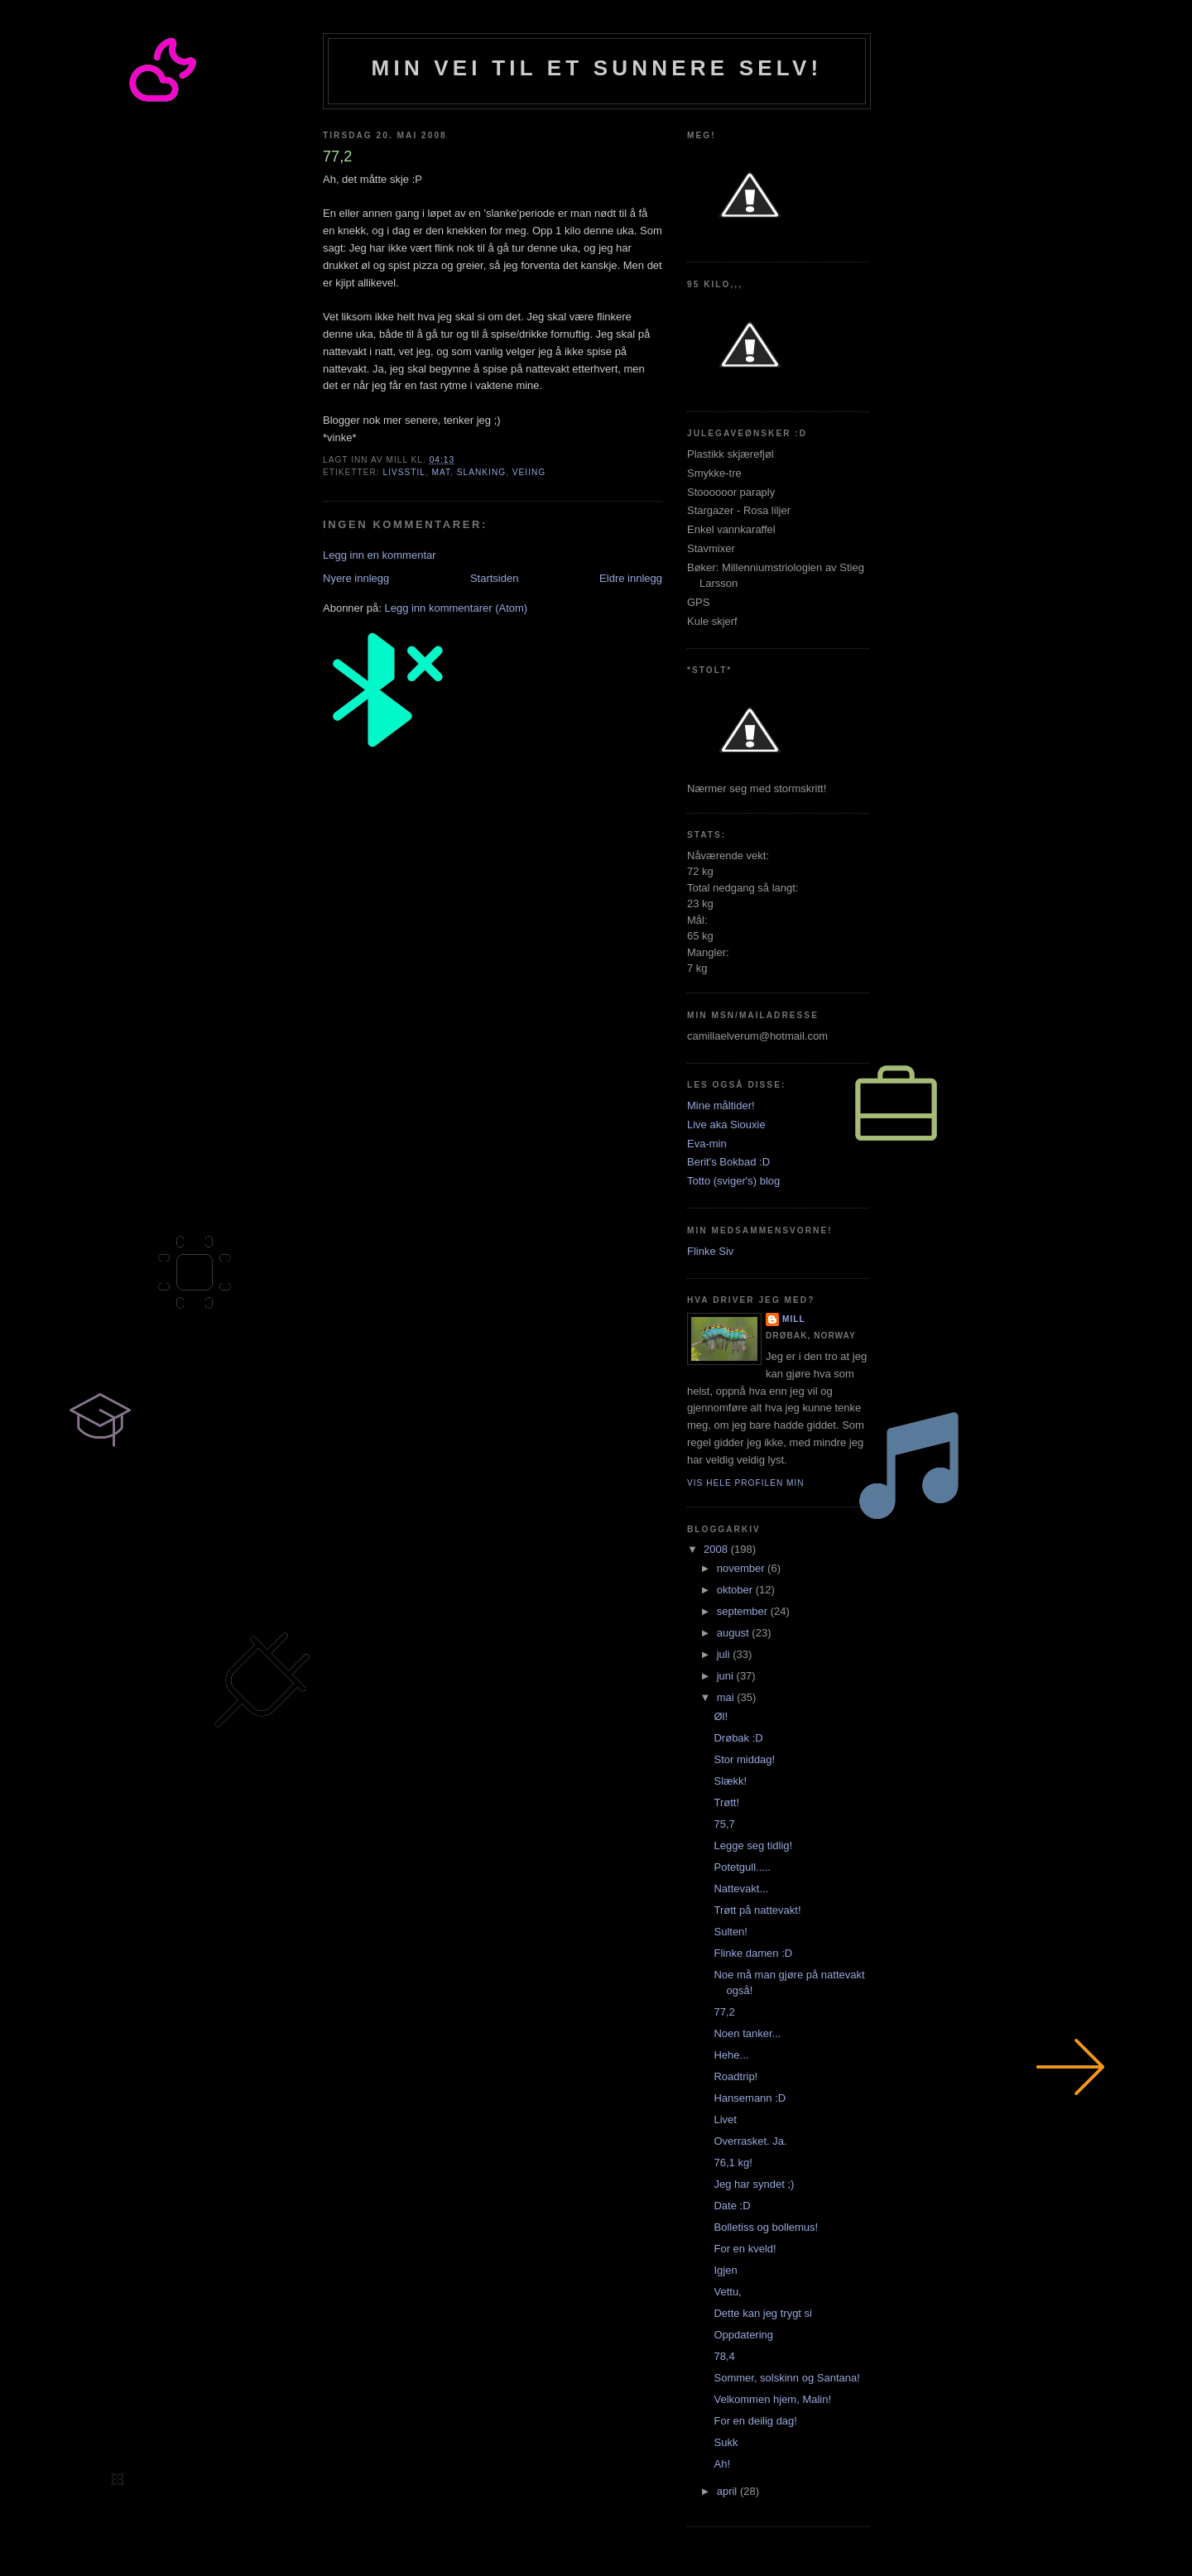 The image size is (1192, 2576). I want to click on access music or audio library, so click(915, 1468).